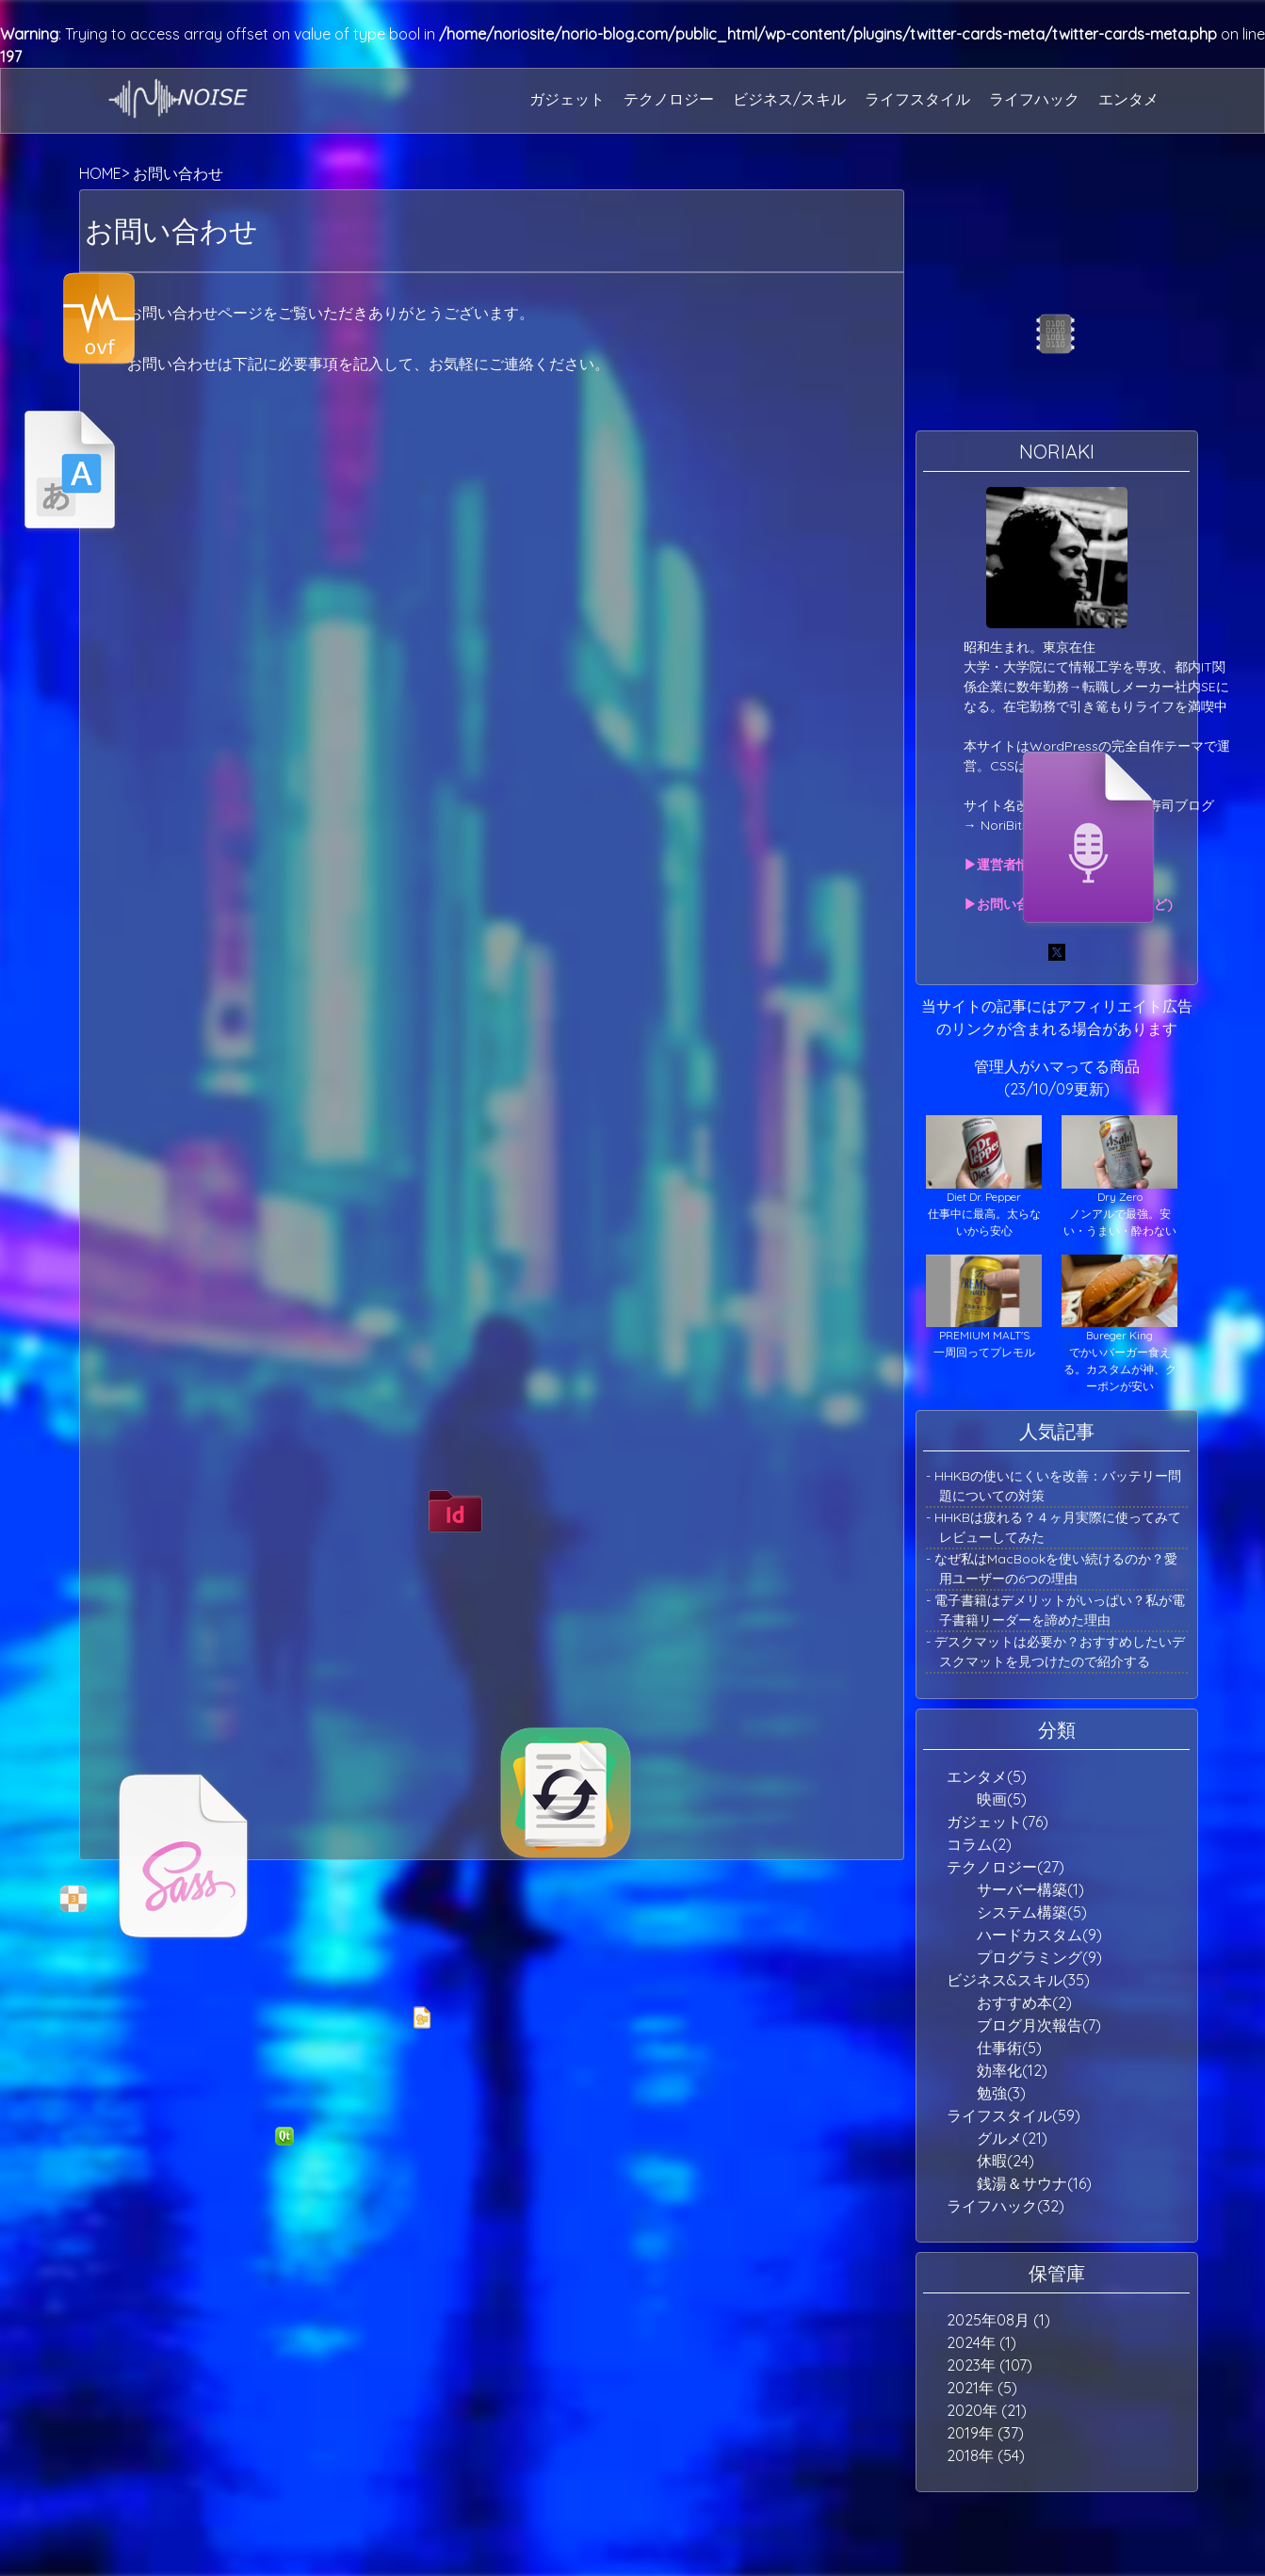 Image resolution: width=1265 pixels, height=2576 pixels. I want to click on folder containing Adobe InDesign project files, so click(455, 1513).